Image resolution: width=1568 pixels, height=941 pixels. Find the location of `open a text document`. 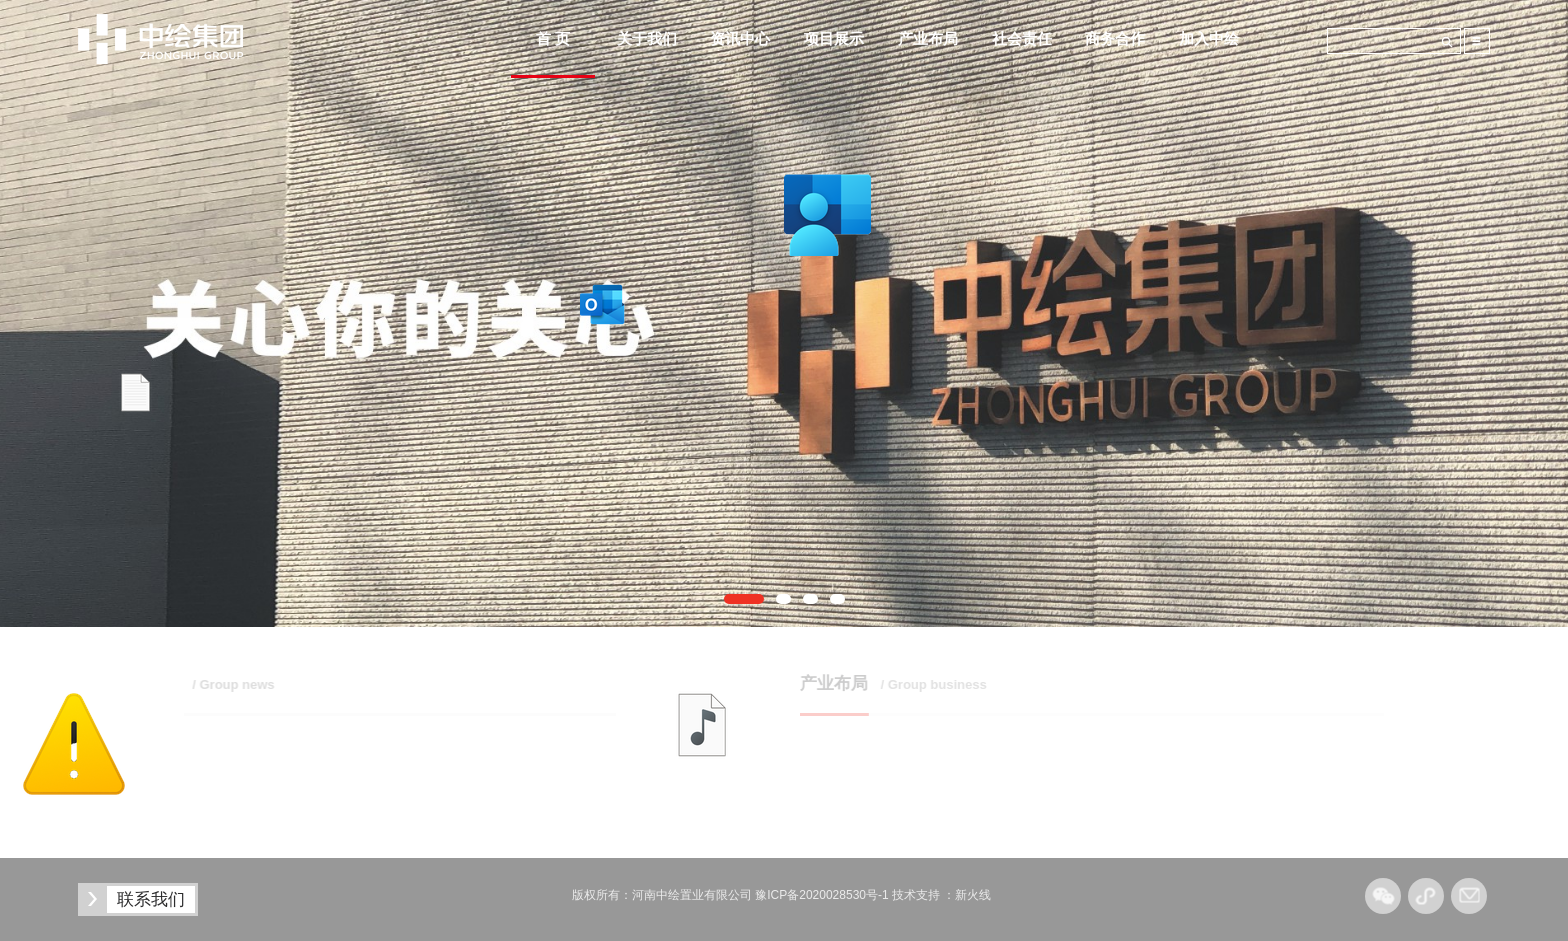

open a text document is located at coordinates (135, 392).